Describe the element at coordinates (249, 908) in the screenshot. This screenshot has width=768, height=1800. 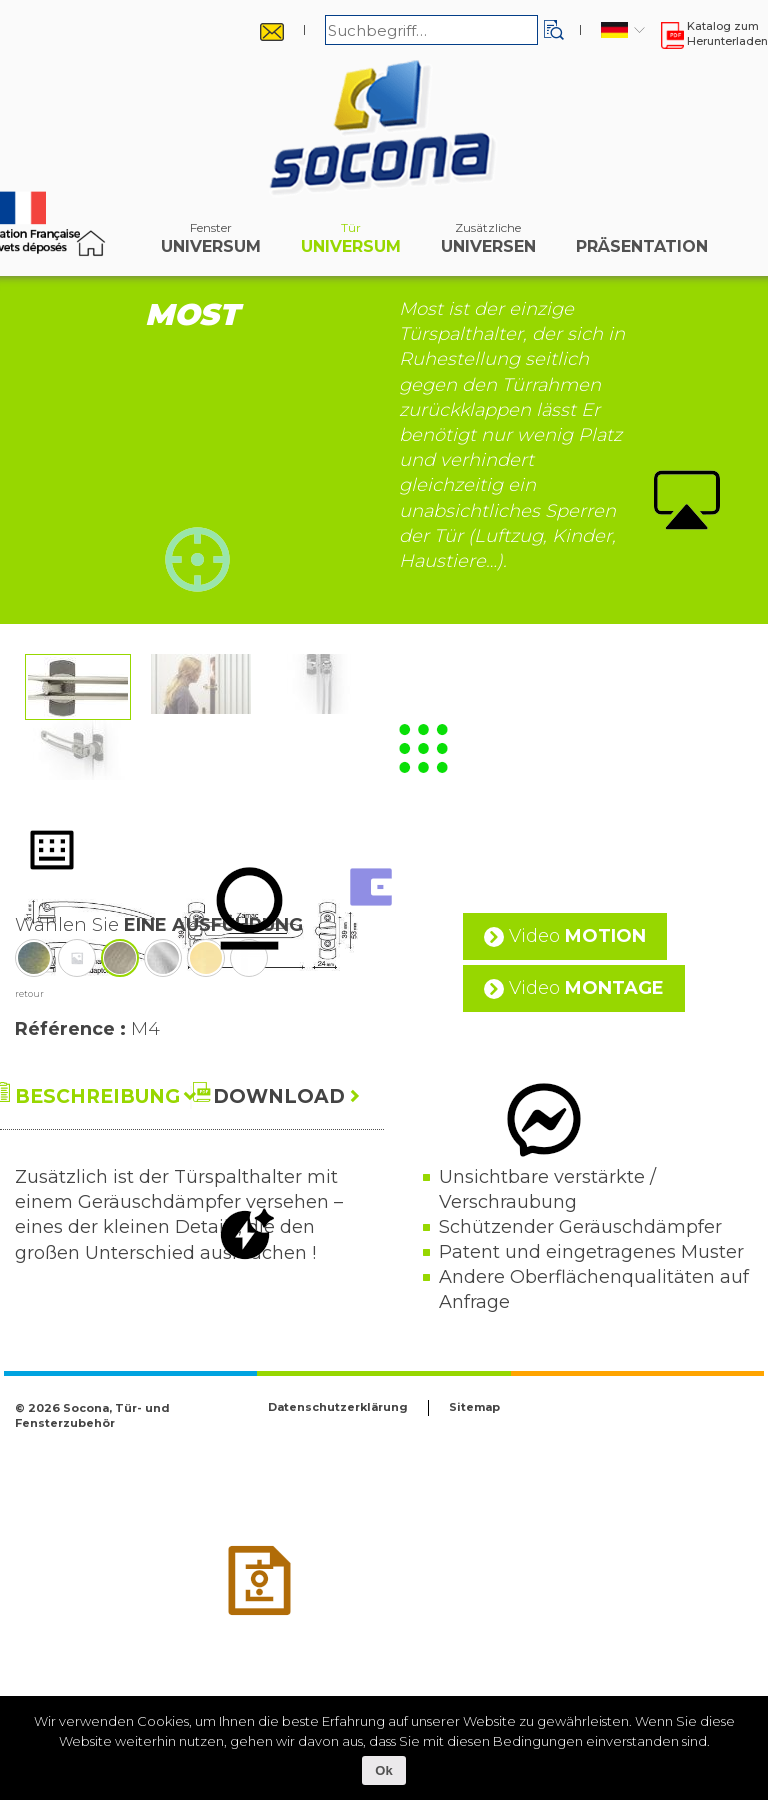
I see `view user profile` at that location.